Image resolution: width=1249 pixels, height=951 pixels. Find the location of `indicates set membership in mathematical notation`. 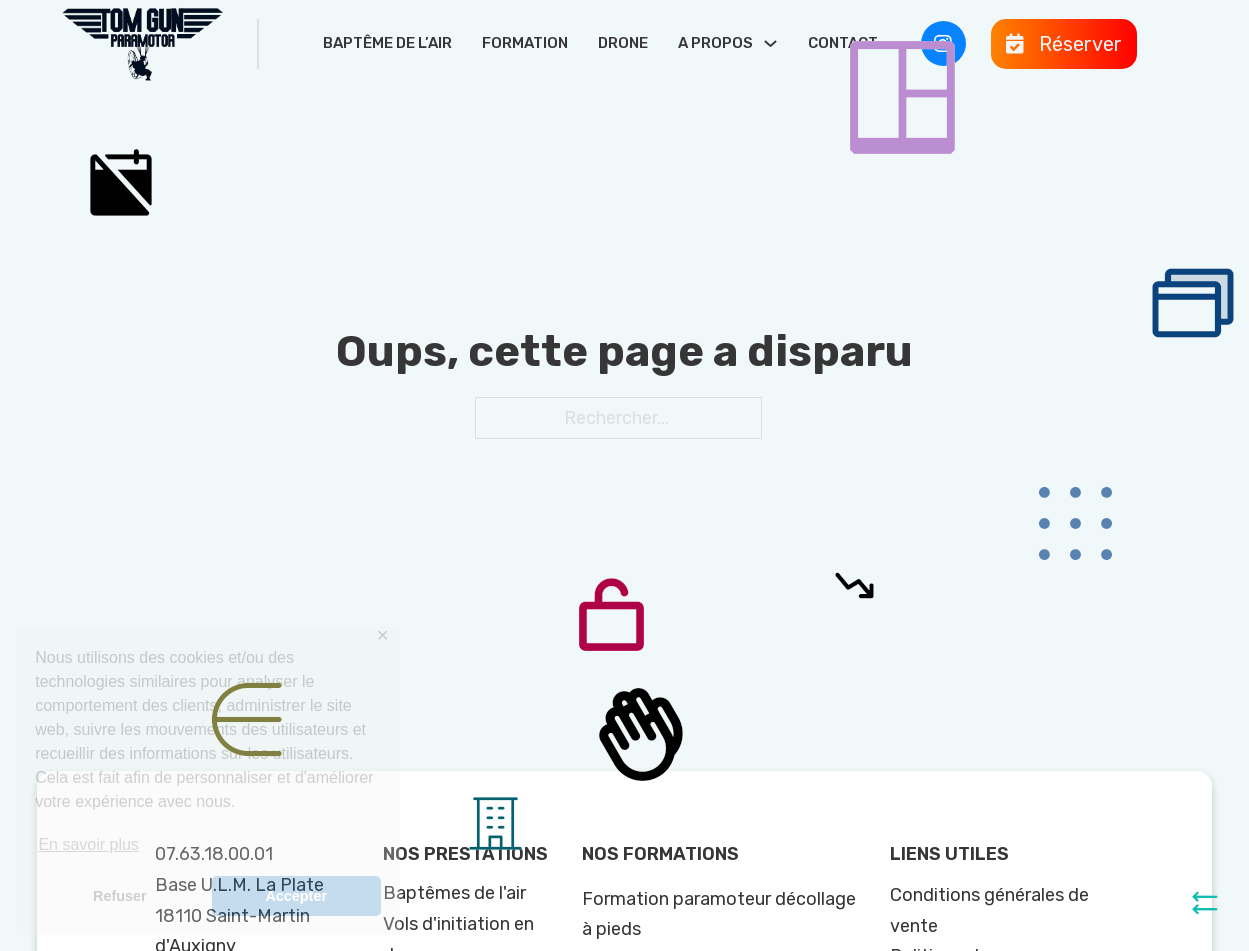

indicates set membership in mathematical notation is located at coordinates (248, 719).